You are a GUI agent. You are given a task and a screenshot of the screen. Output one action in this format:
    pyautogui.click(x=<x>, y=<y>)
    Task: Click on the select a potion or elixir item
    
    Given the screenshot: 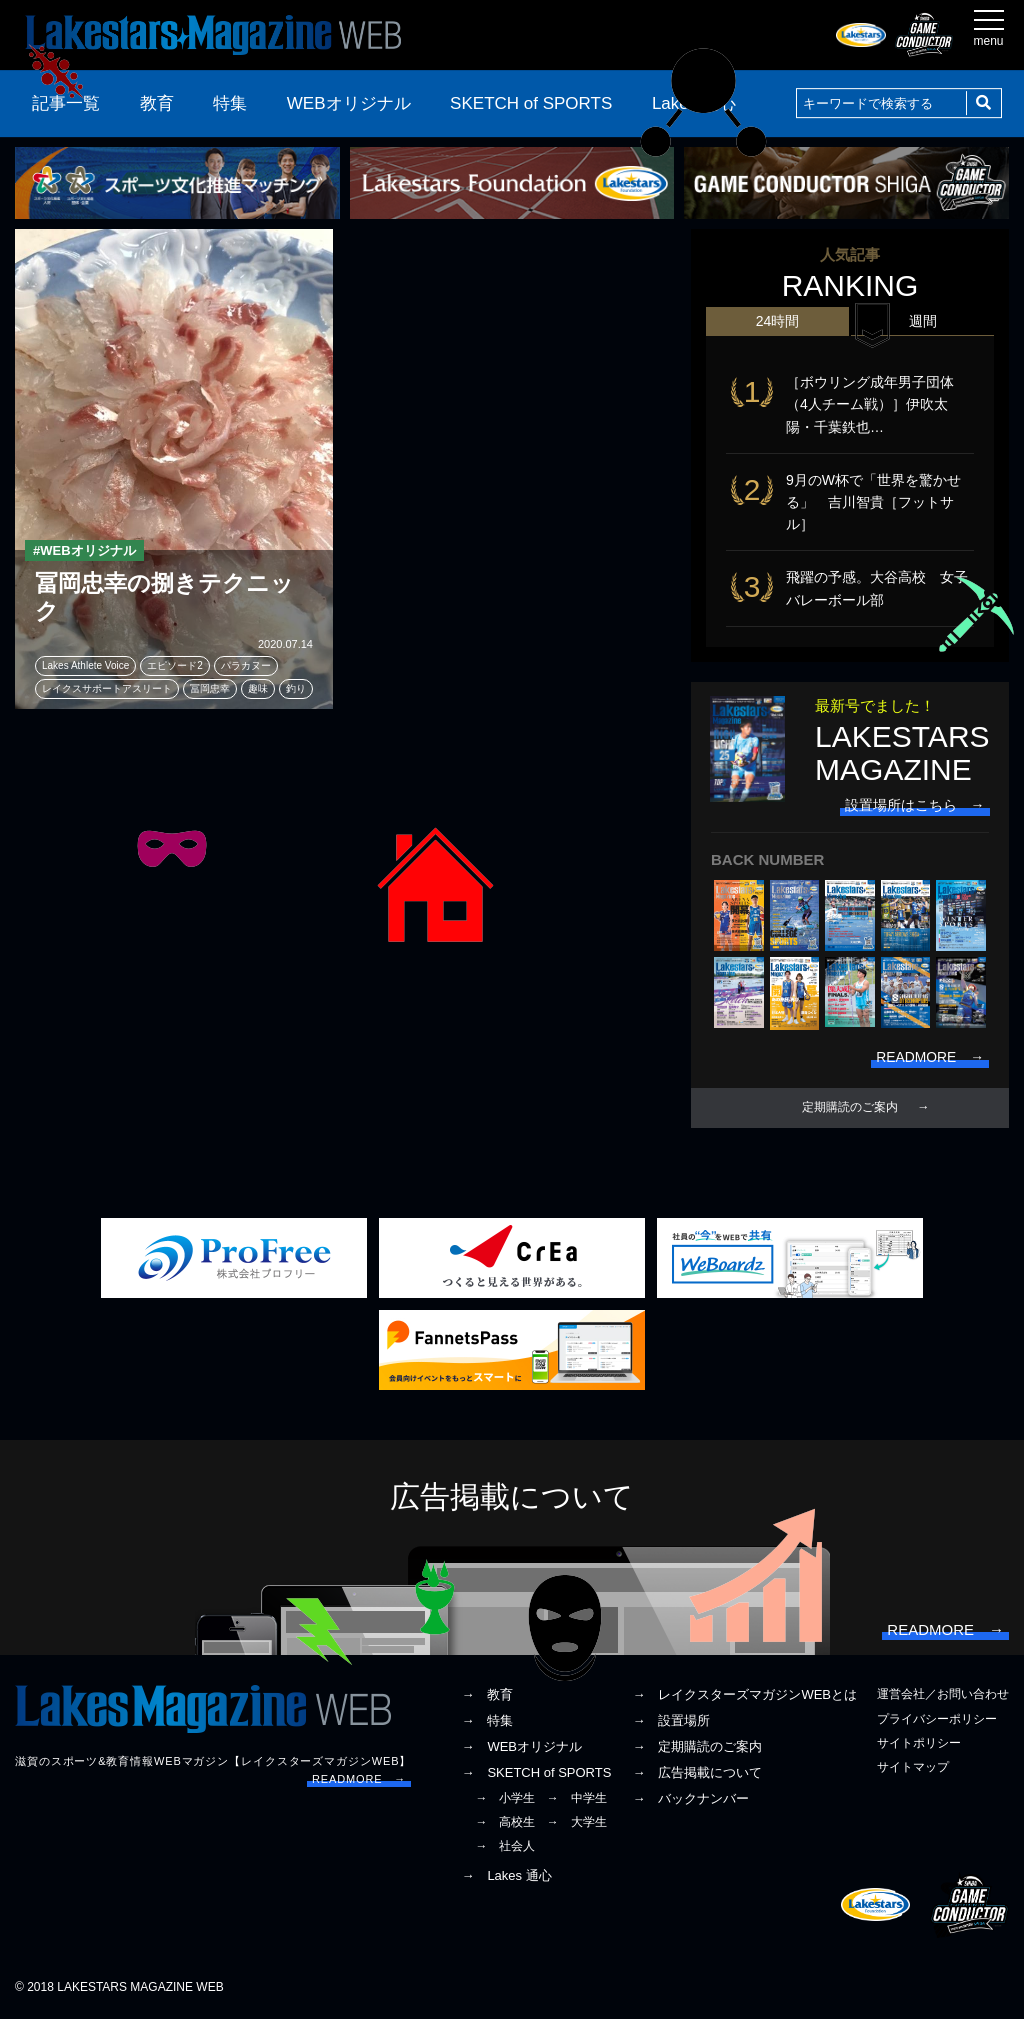 What is the action you would take?
    pyautogui.click(x=434, y=1596)
    